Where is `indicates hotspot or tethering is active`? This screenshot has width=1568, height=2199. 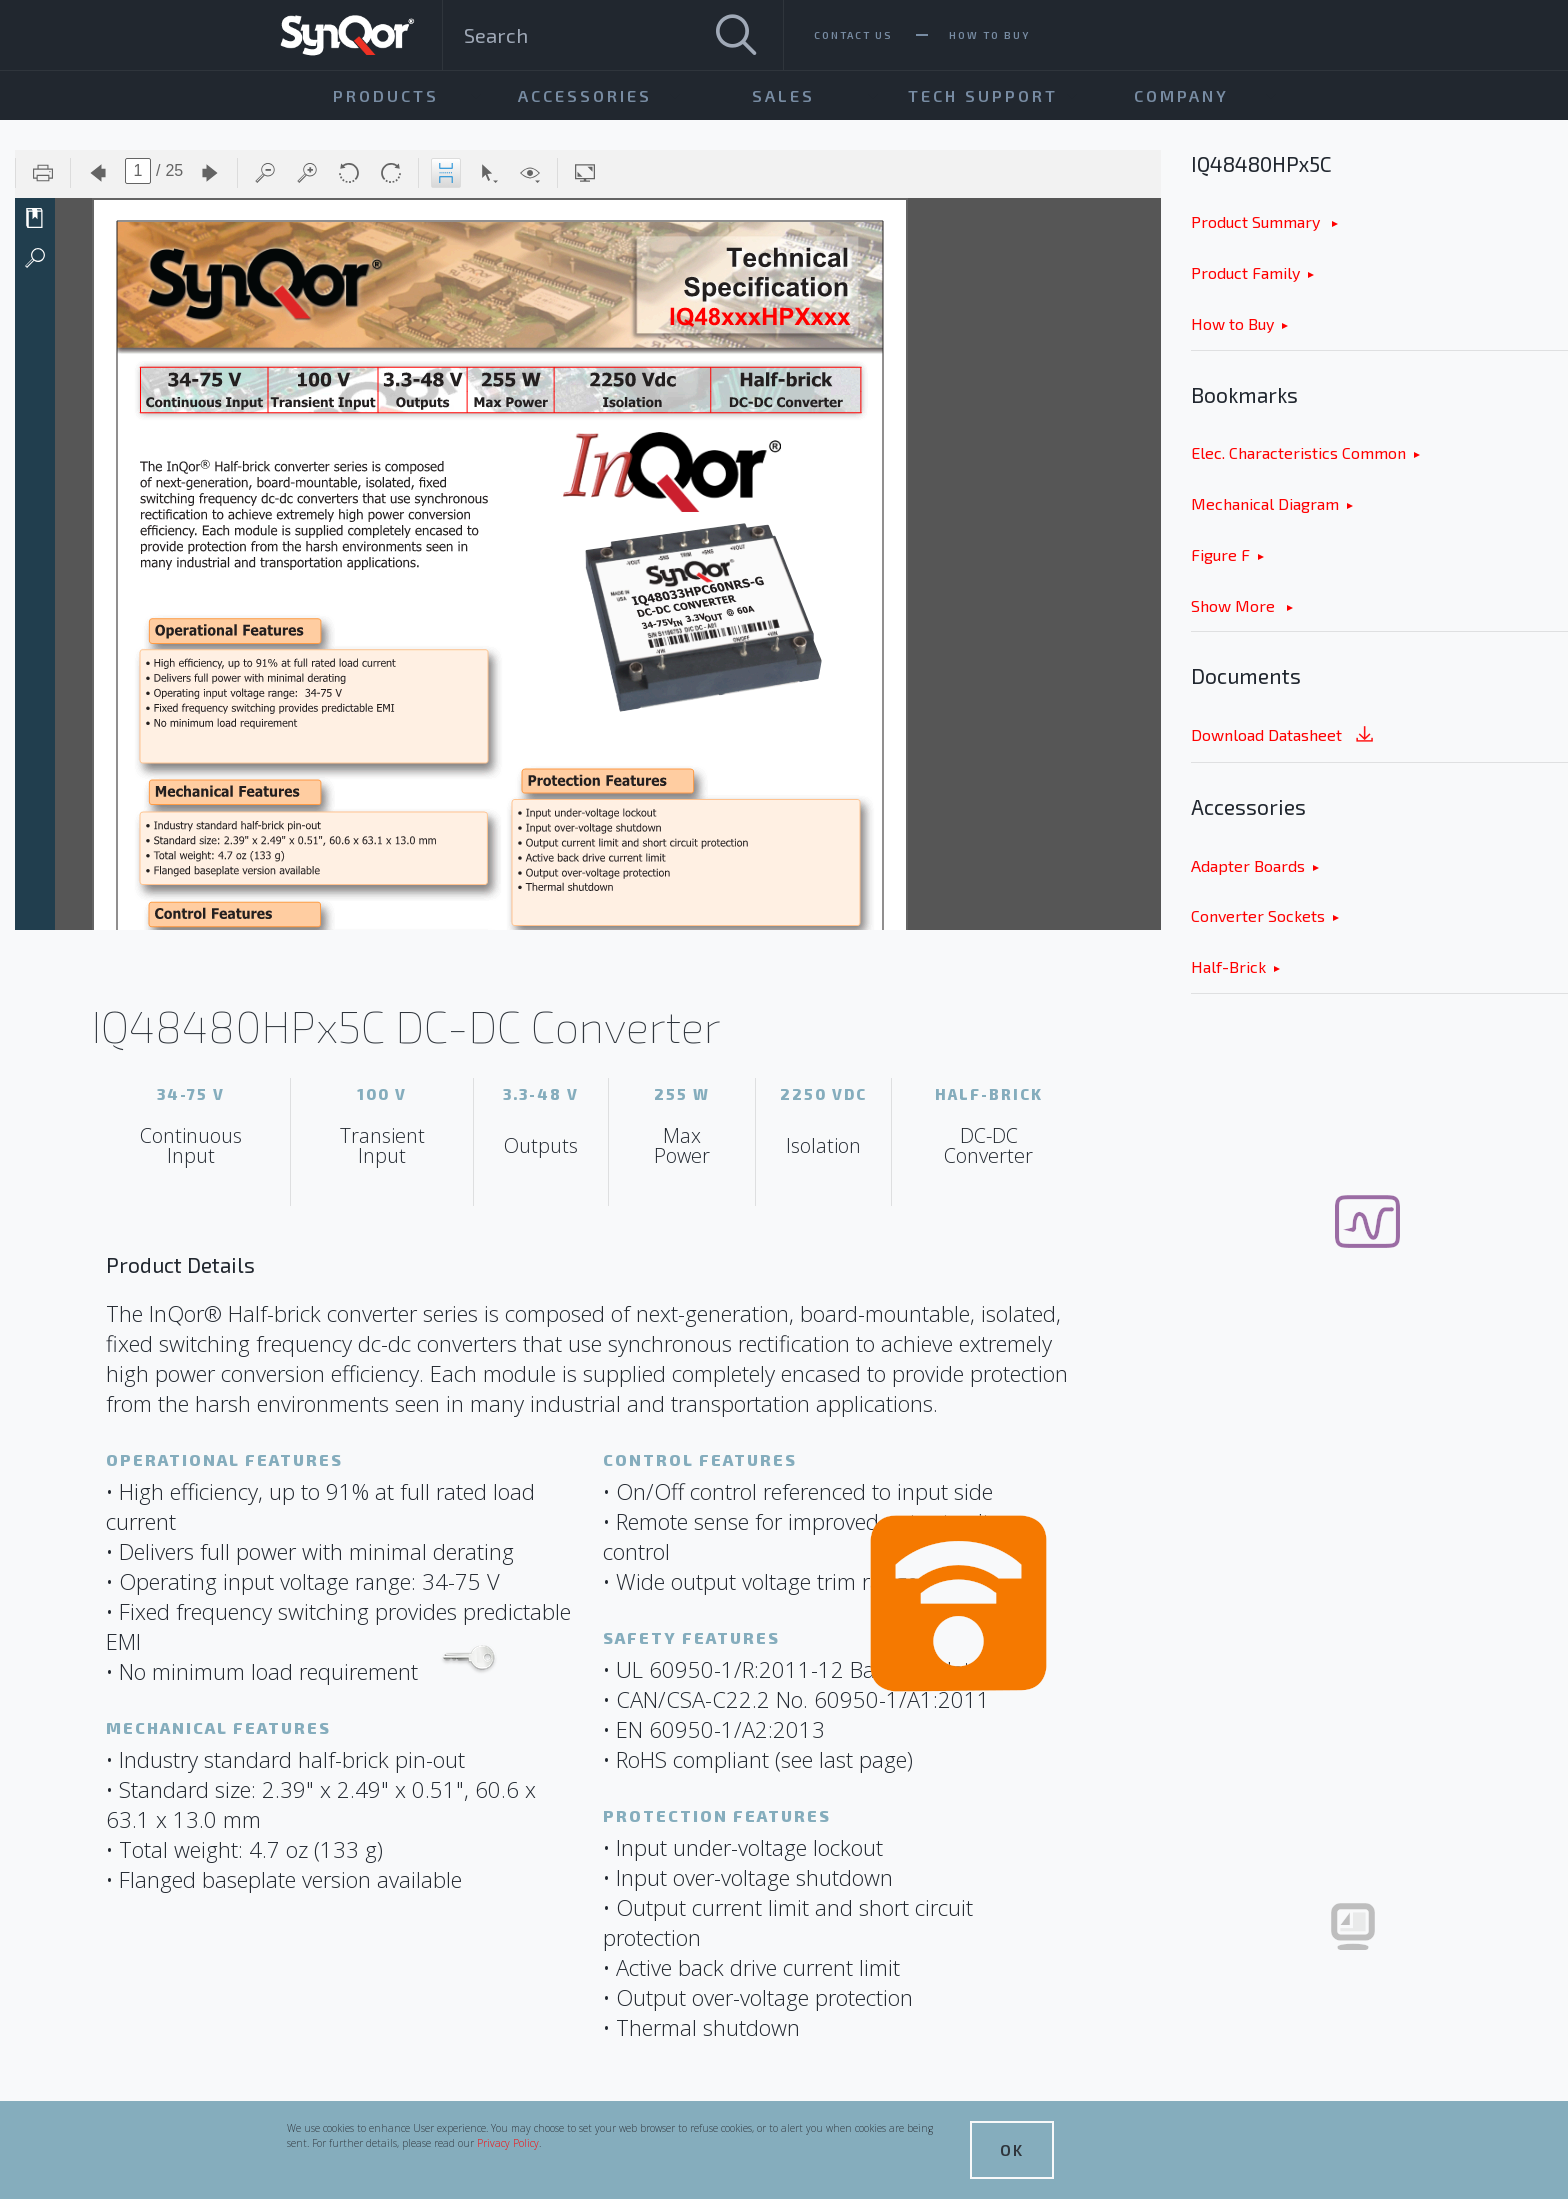 indicates hotspot or tethering is active is located at coordinates (958, 1603).